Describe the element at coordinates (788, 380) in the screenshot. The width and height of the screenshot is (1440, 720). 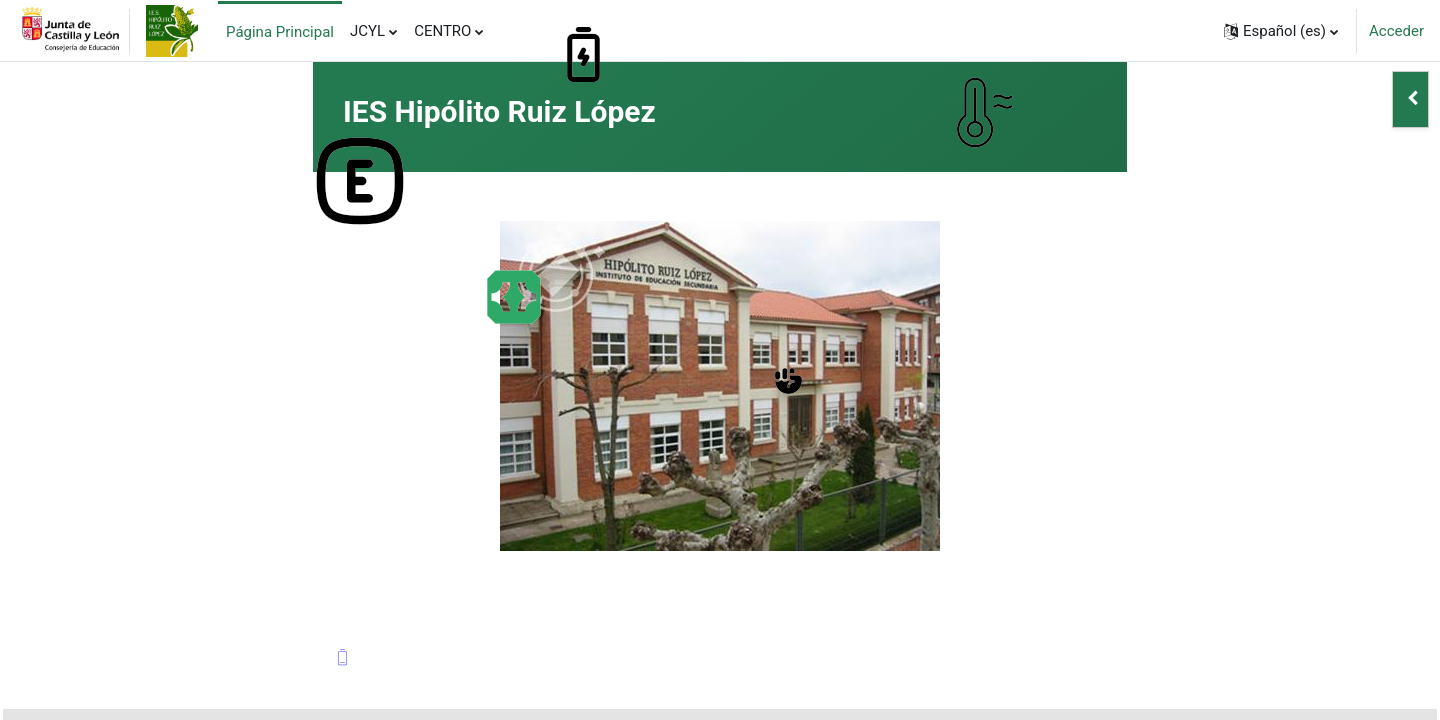
I see `indicates solidarity or support action` at that location.